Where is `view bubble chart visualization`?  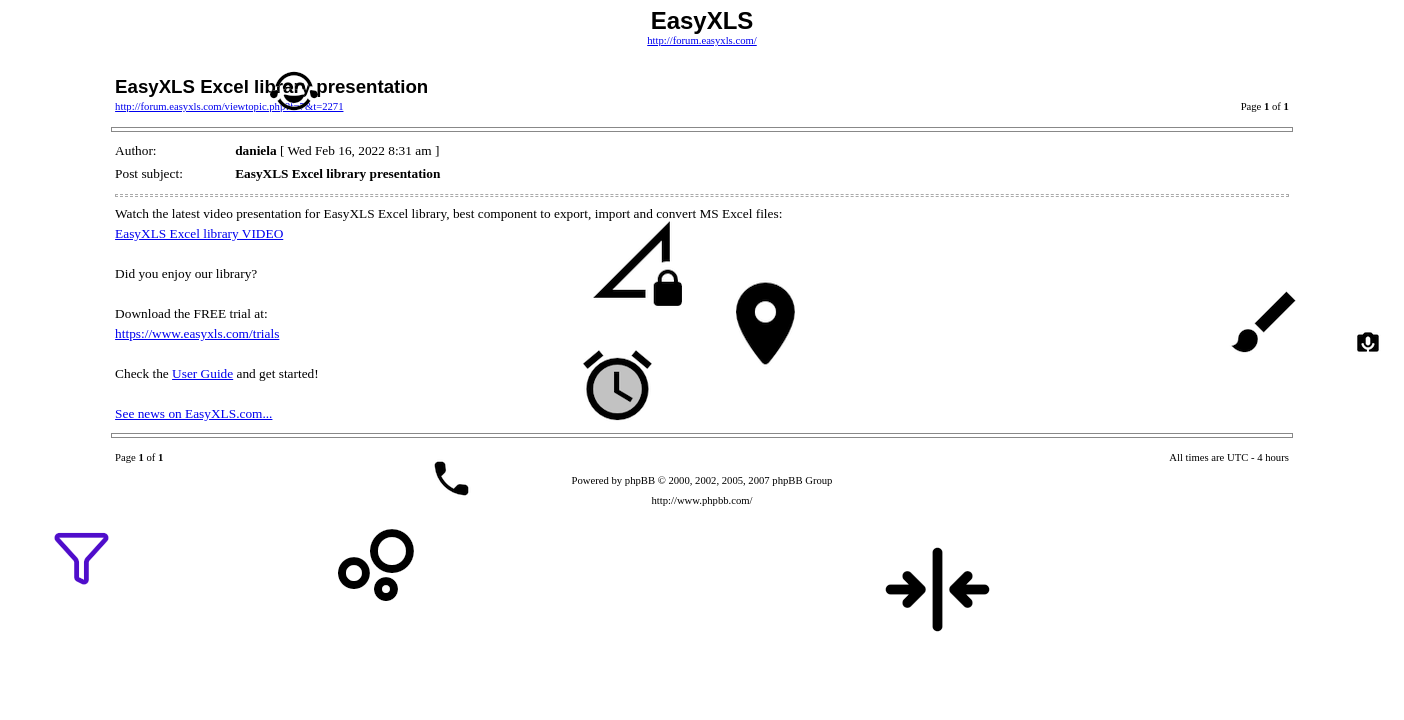 view bubble chart visualization is located at coordinates (374, 565).